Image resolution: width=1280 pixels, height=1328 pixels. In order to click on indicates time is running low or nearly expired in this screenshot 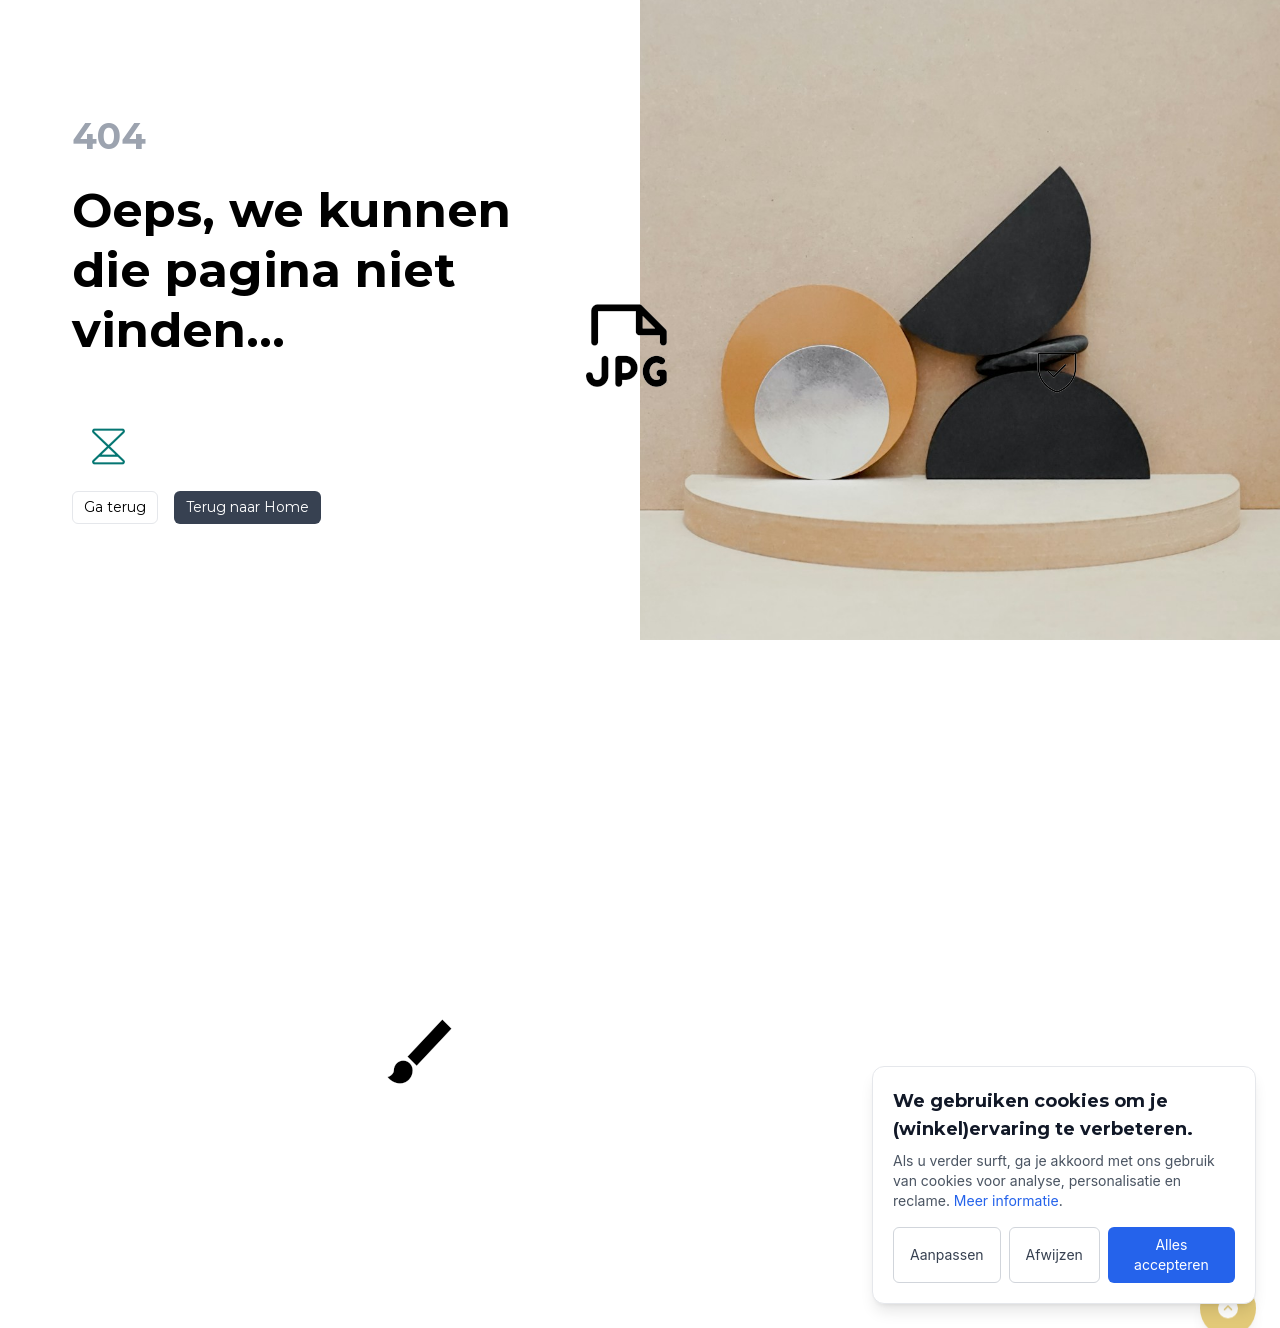, I will do `click(108, 446)`.